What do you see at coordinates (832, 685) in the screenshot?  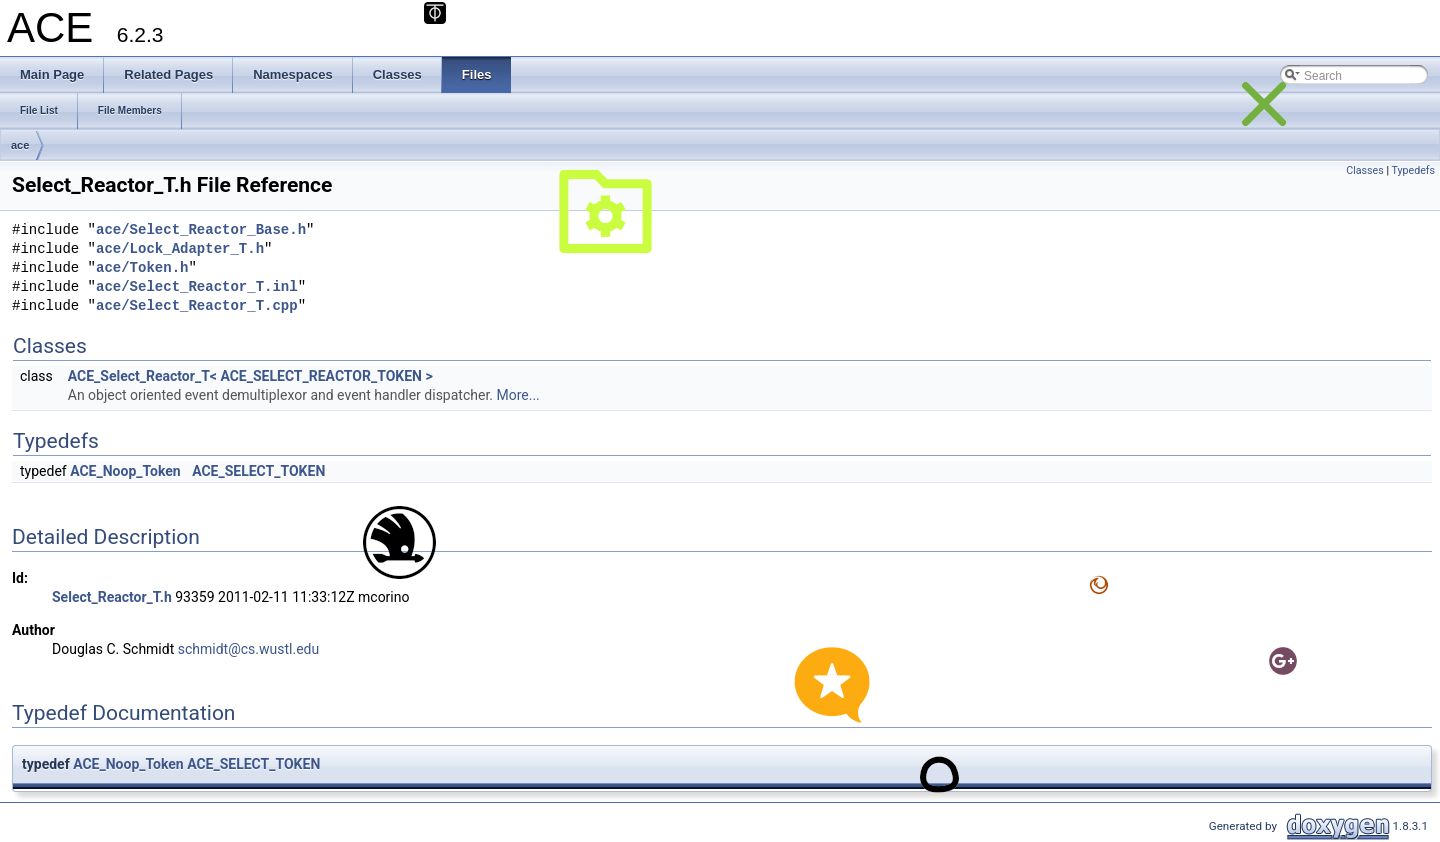 I see `micro.blog social platform logo` at bounding box center [832, 685].